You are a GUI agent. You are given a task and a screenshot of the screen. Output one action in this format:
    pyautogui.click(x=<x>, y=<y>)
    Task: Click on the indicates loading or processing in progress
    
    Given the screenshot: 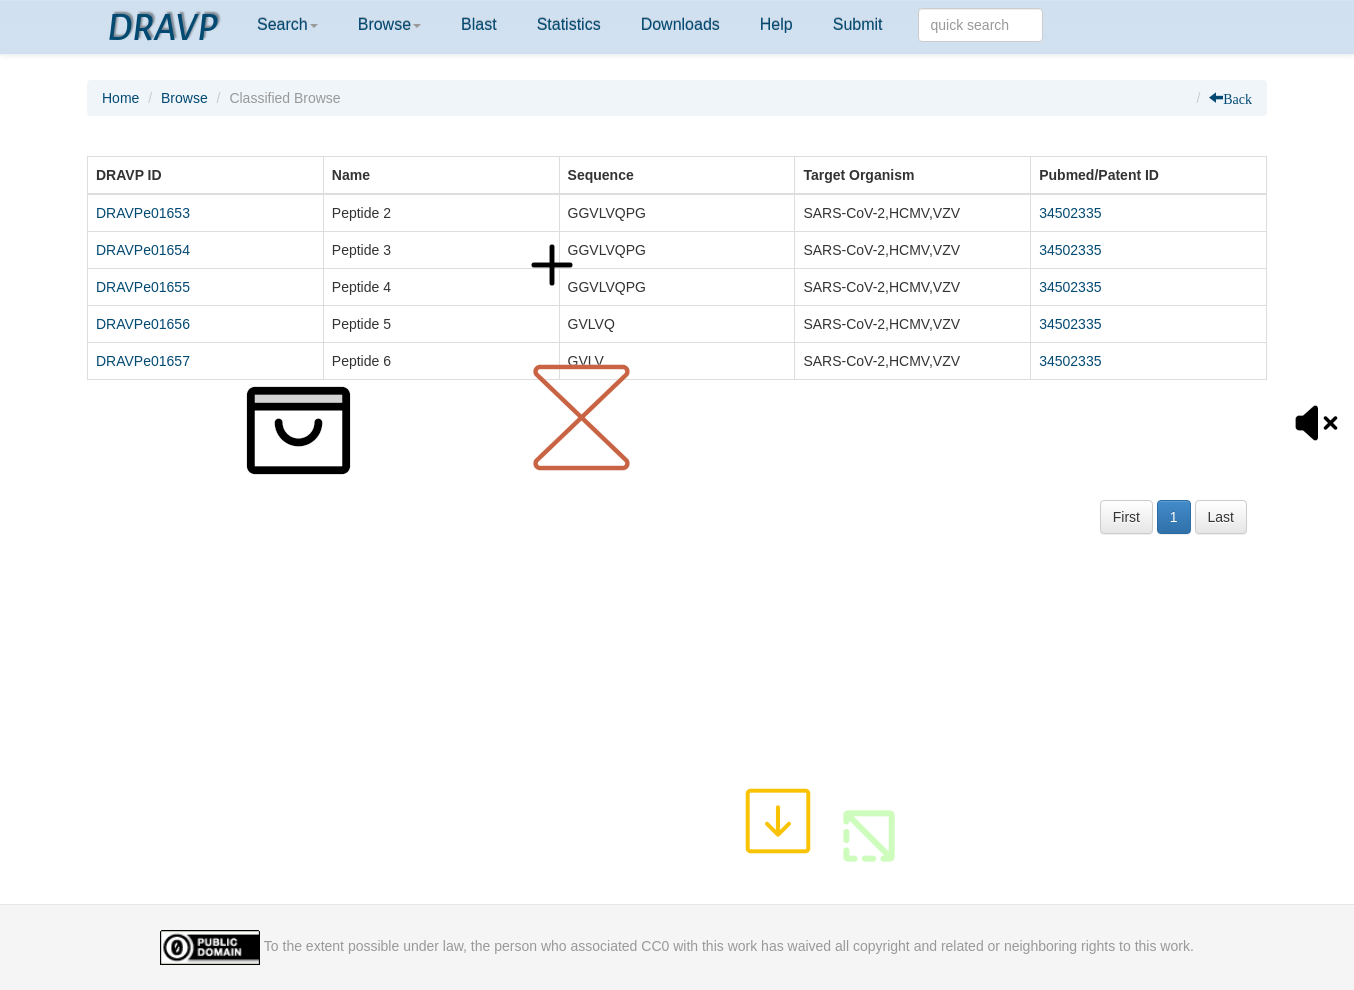 What is the action you would take?
    pyautogui.click(x=581, y=417)
    